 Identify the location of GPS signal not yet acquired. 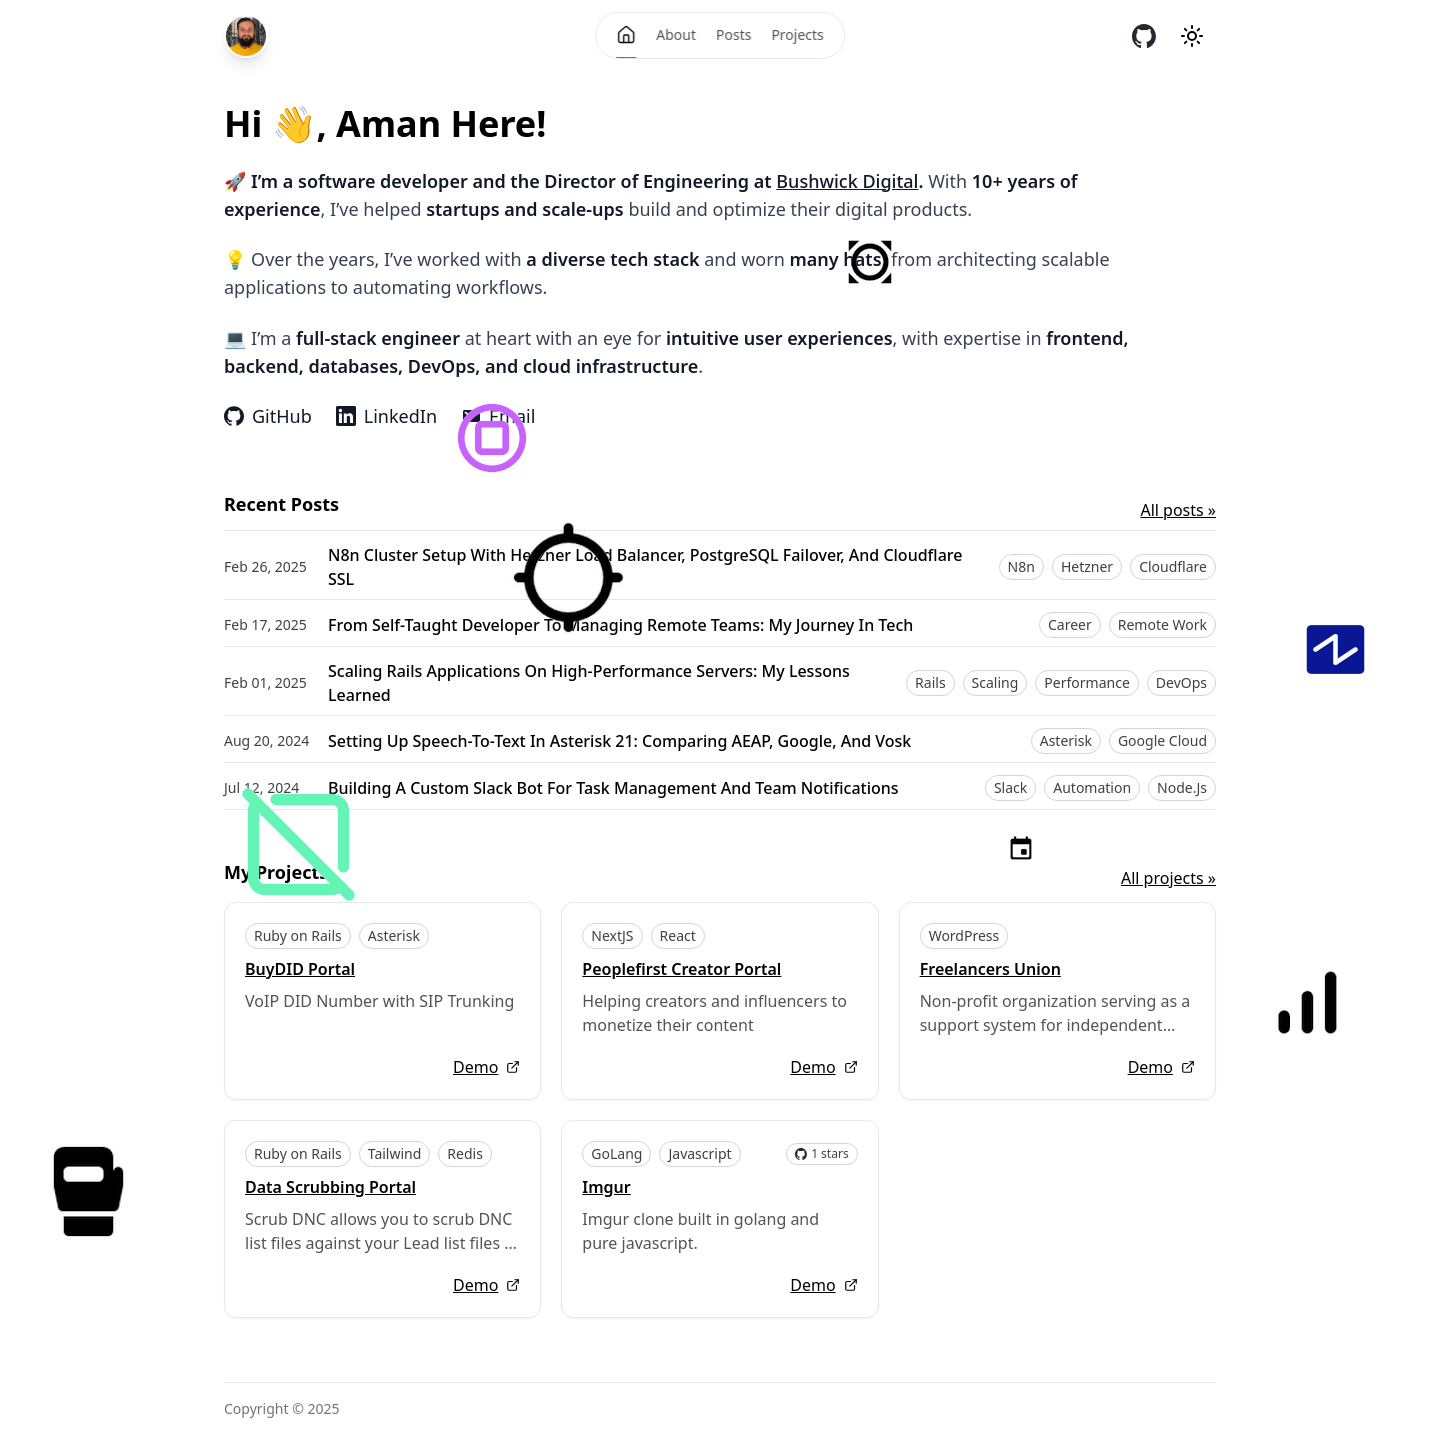
(568, 577).